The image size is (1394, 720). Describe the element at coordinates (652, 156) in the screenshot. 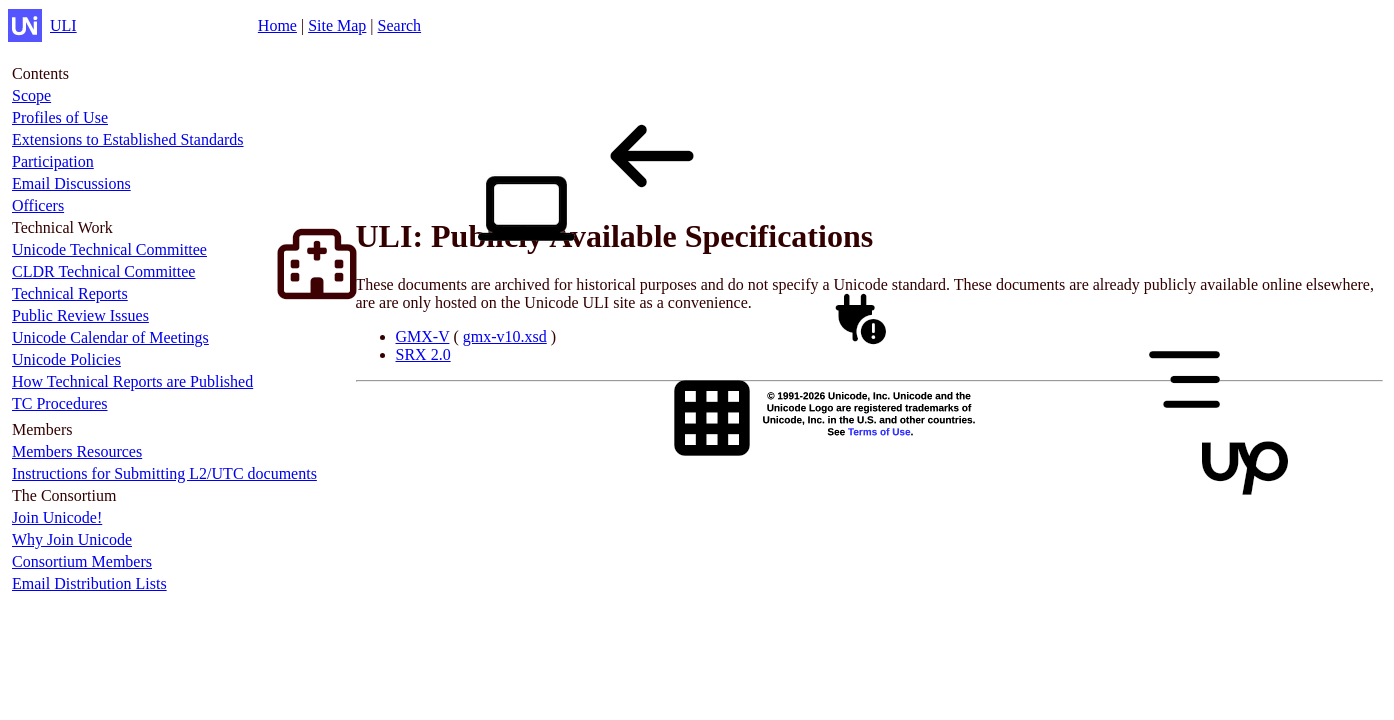

I see `go back to the previous screen` at that location.